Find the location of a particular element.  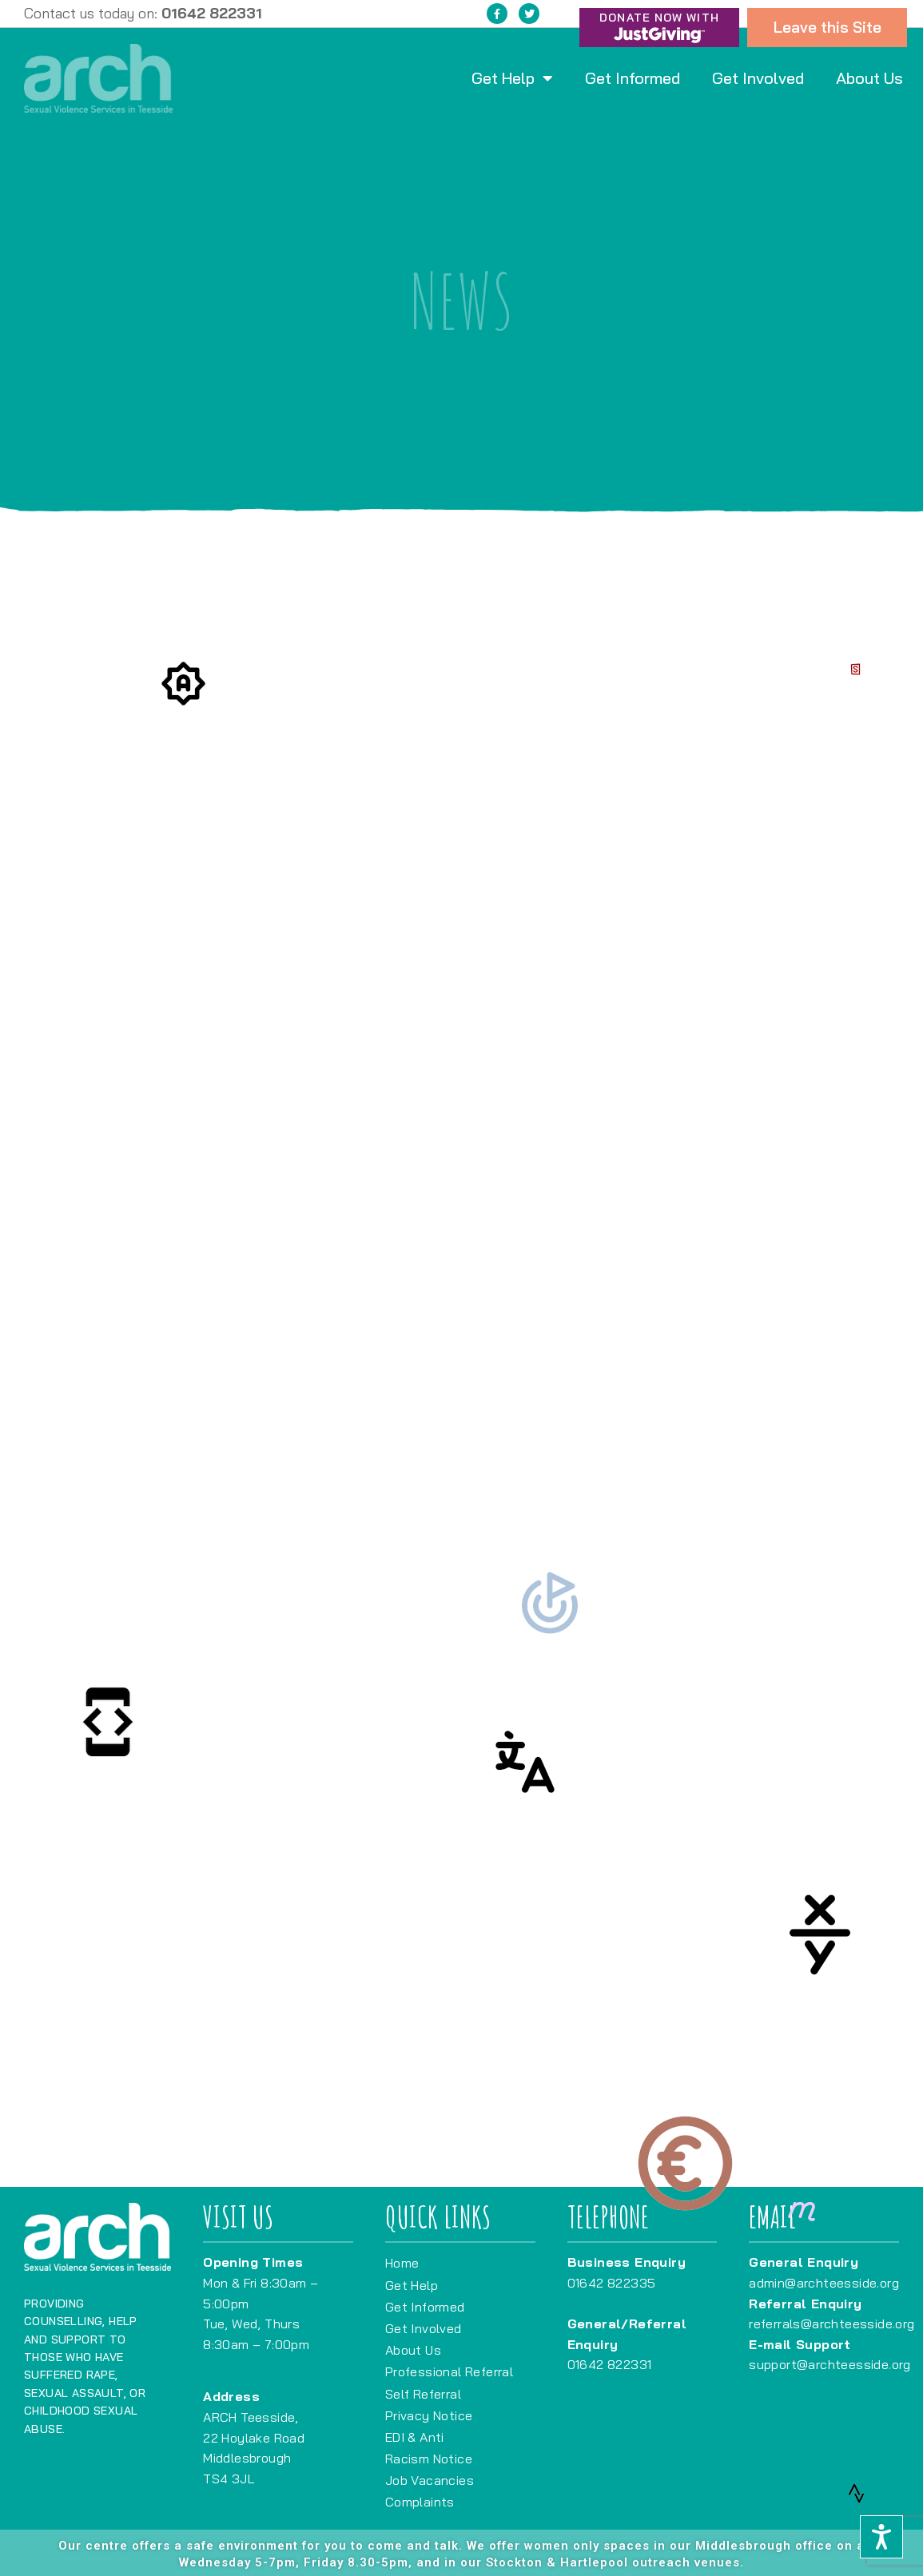

perform division calculation is located at coordinates (820, 1933).